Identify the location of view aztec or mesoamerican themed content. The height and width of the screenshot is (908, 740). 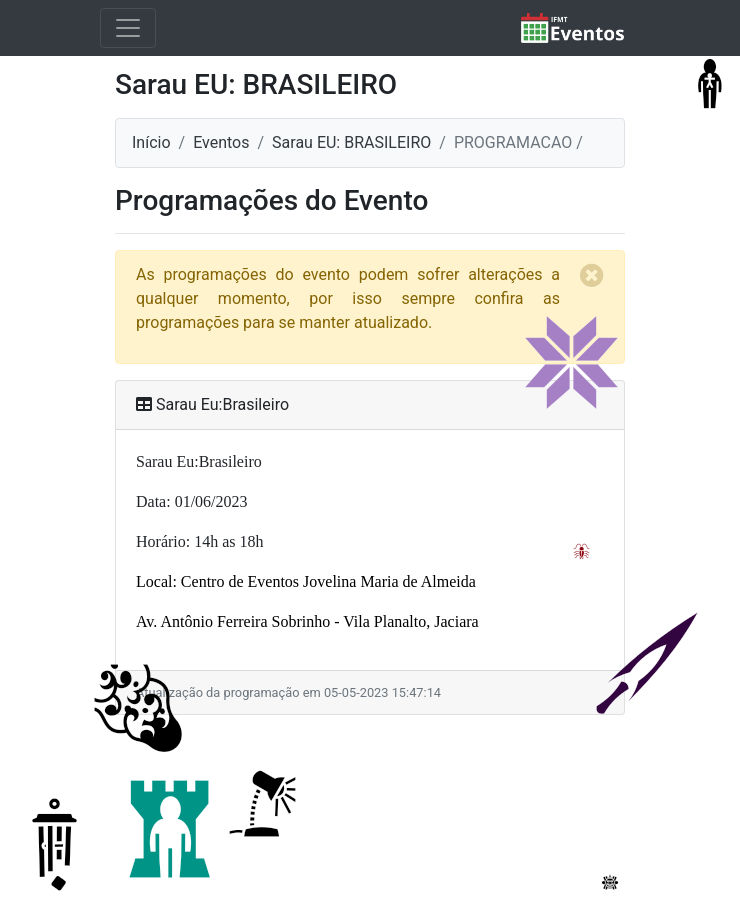
(610, 882).